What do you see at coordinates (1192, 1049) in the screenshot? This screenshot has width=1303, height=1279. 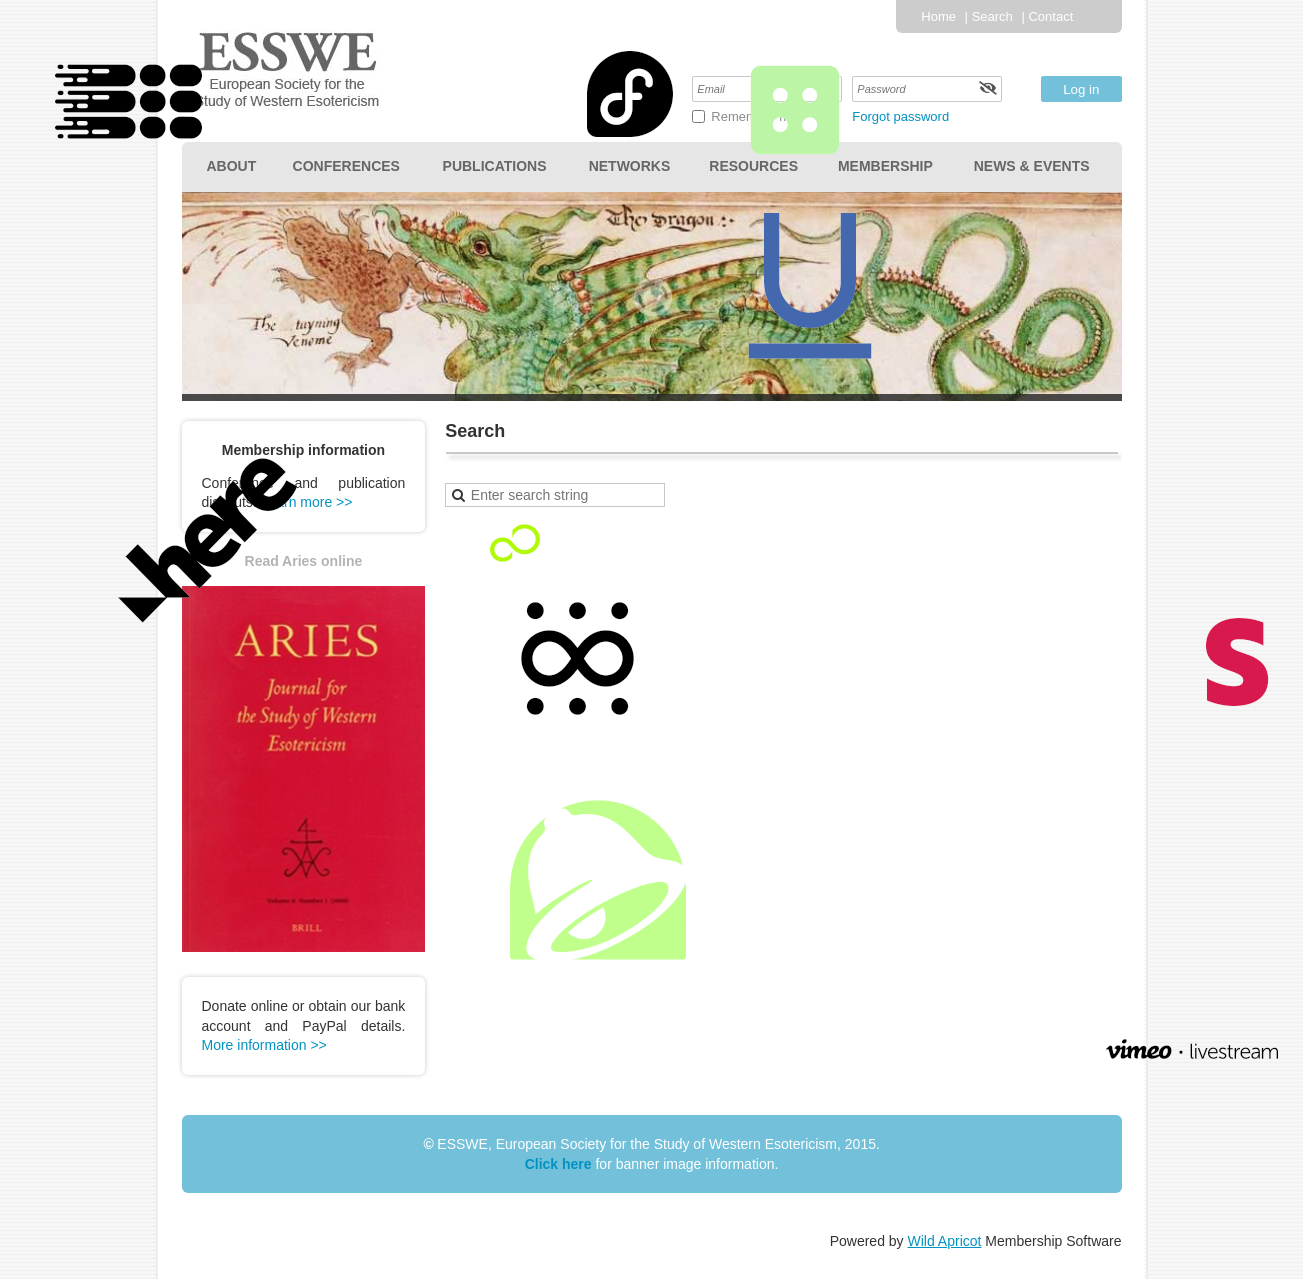 I see `open vimeo livestream app` at bounding box center [1192, 1049].